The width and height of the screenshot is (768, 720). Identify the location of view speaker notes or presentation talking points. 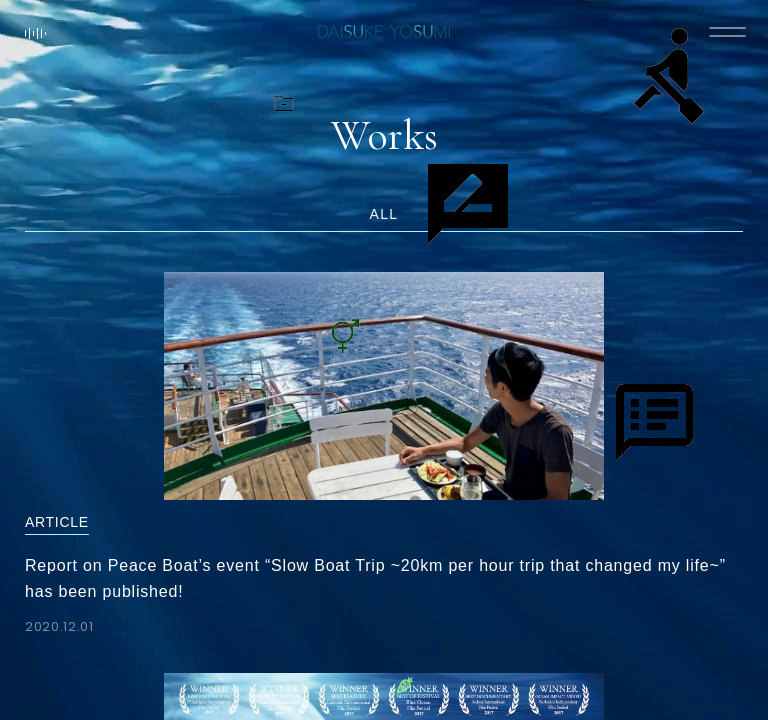
(654, 422).